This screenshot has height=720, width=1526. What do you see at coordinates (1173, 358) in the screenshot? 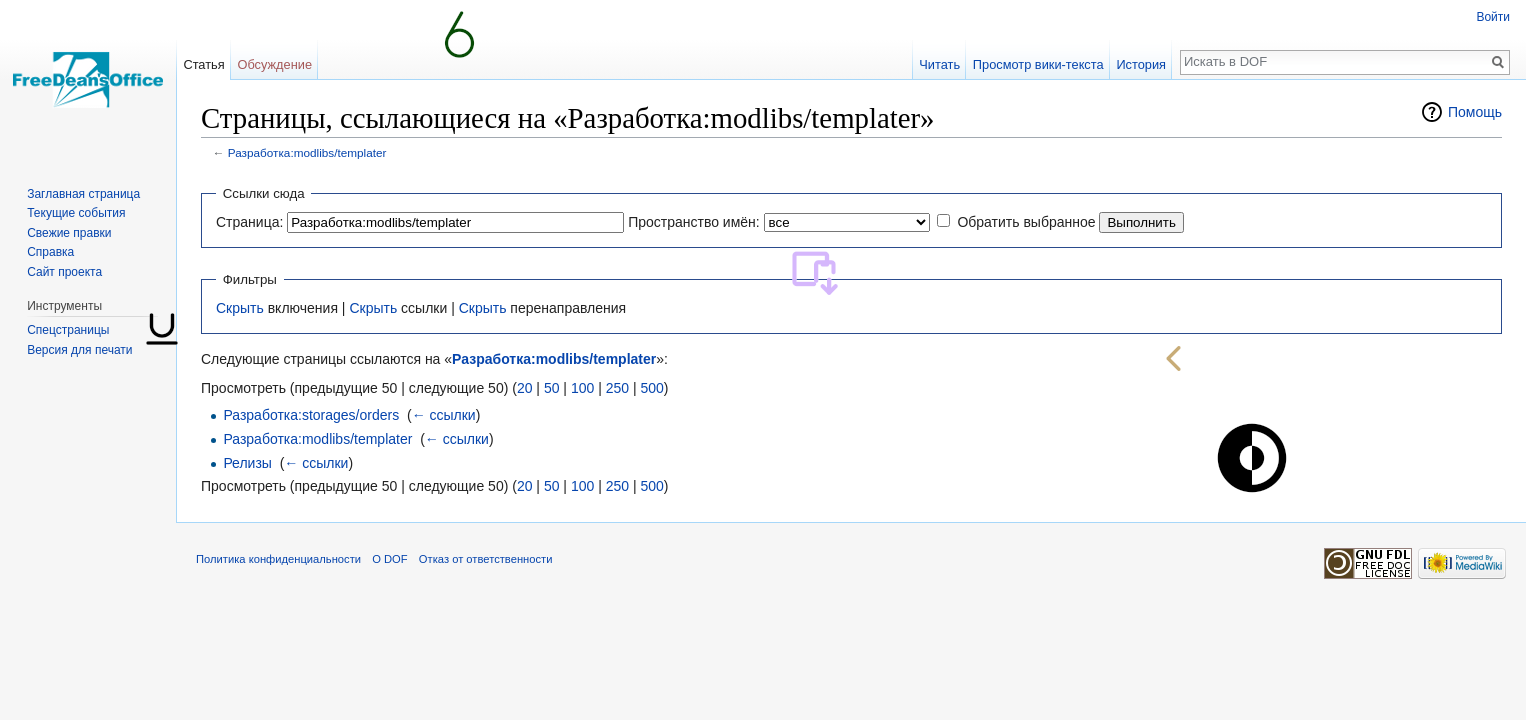
I see `go back to the previous screen` at bounding box center [1173, 358].